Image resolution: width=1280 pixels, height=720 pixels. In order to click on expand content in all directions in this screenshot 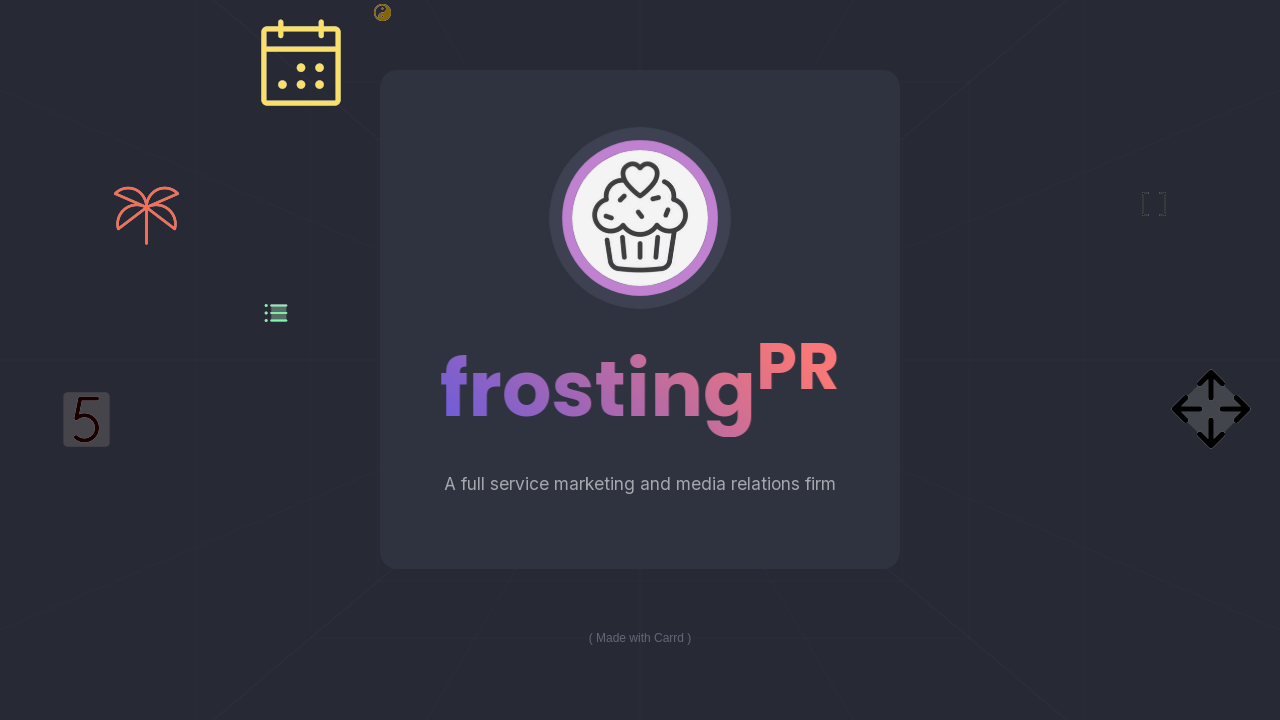, I will do `click(1211, 409)`.